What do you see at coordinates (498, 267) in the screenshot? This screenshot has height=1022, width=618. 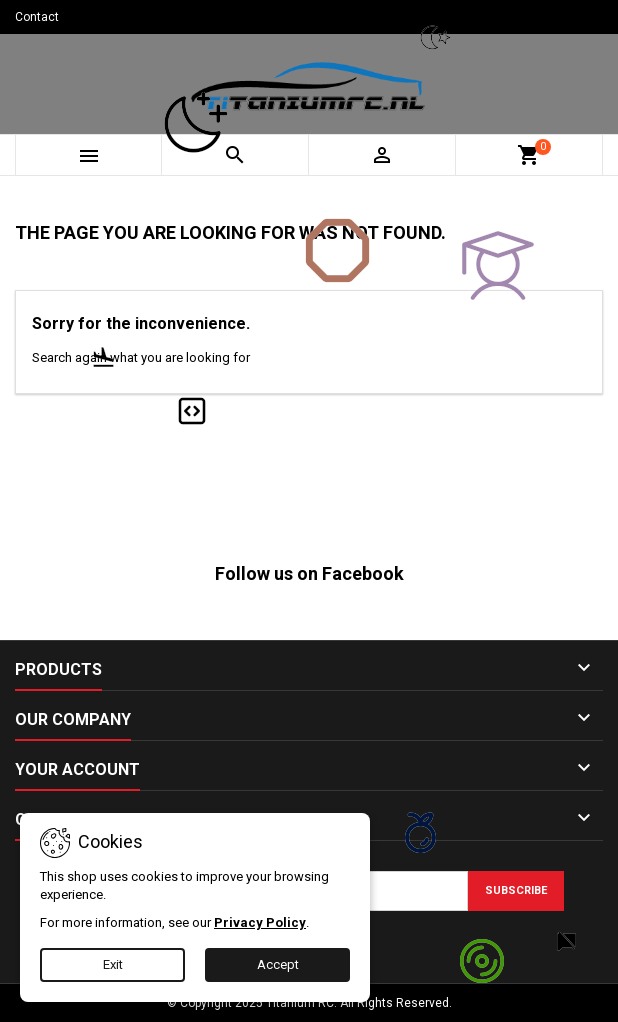 I see `view student profile or account` at bounding box center [498, 267].